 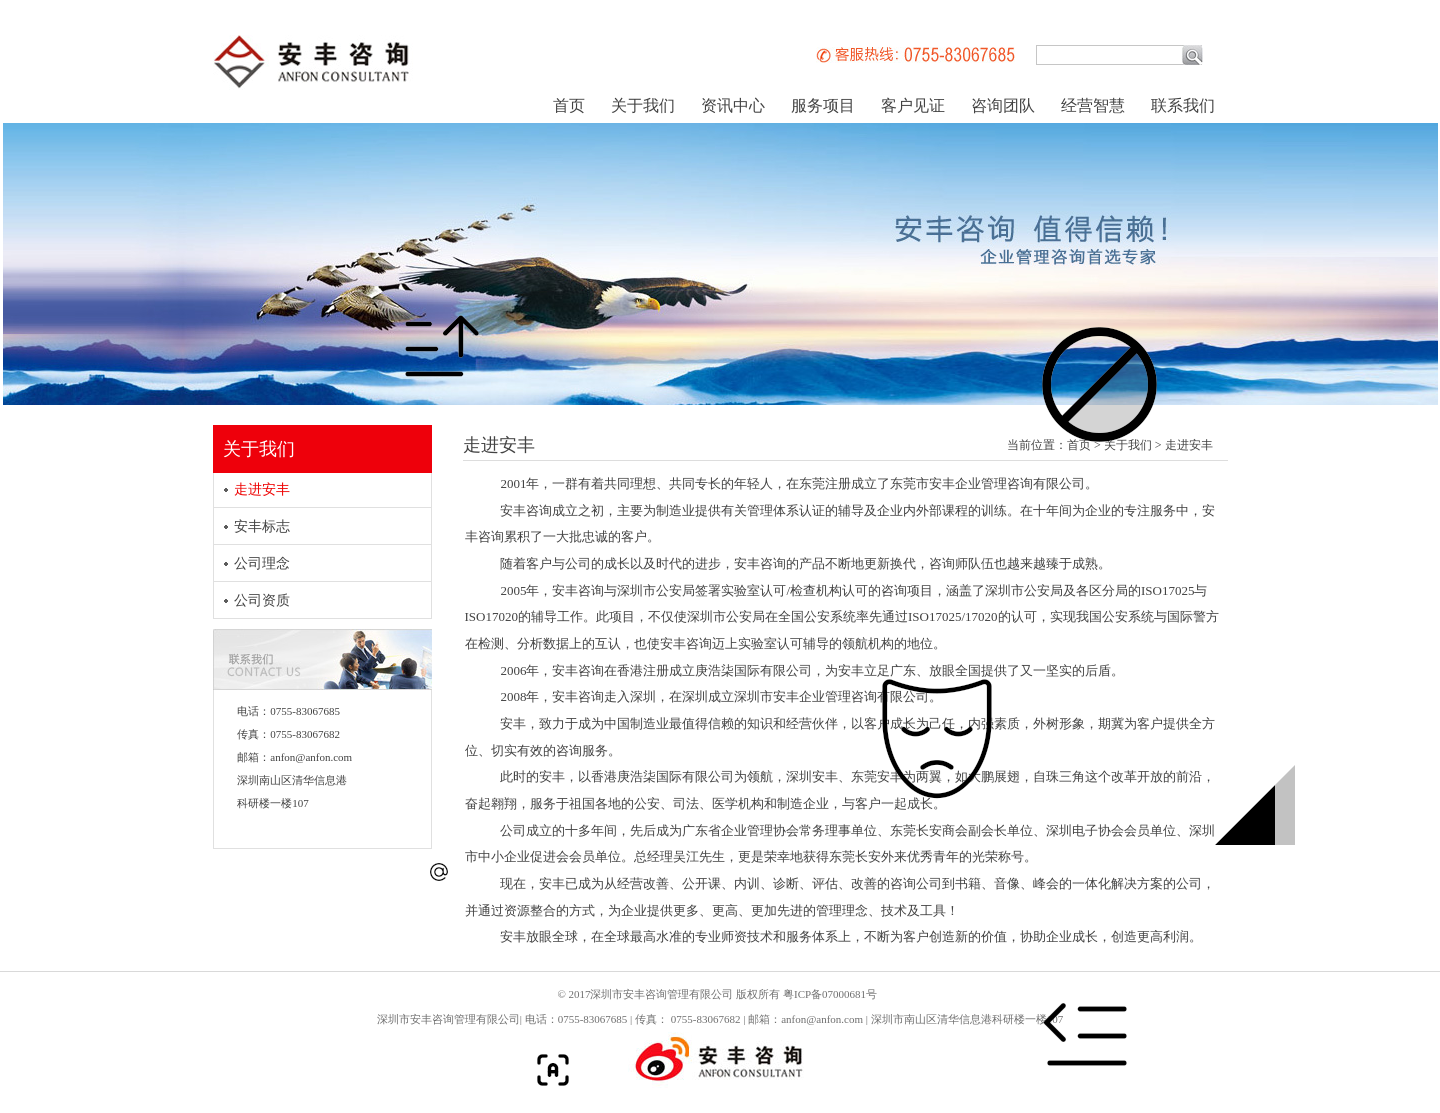 I want to click on decrease text indentation, so click(x=1087, y=1036).